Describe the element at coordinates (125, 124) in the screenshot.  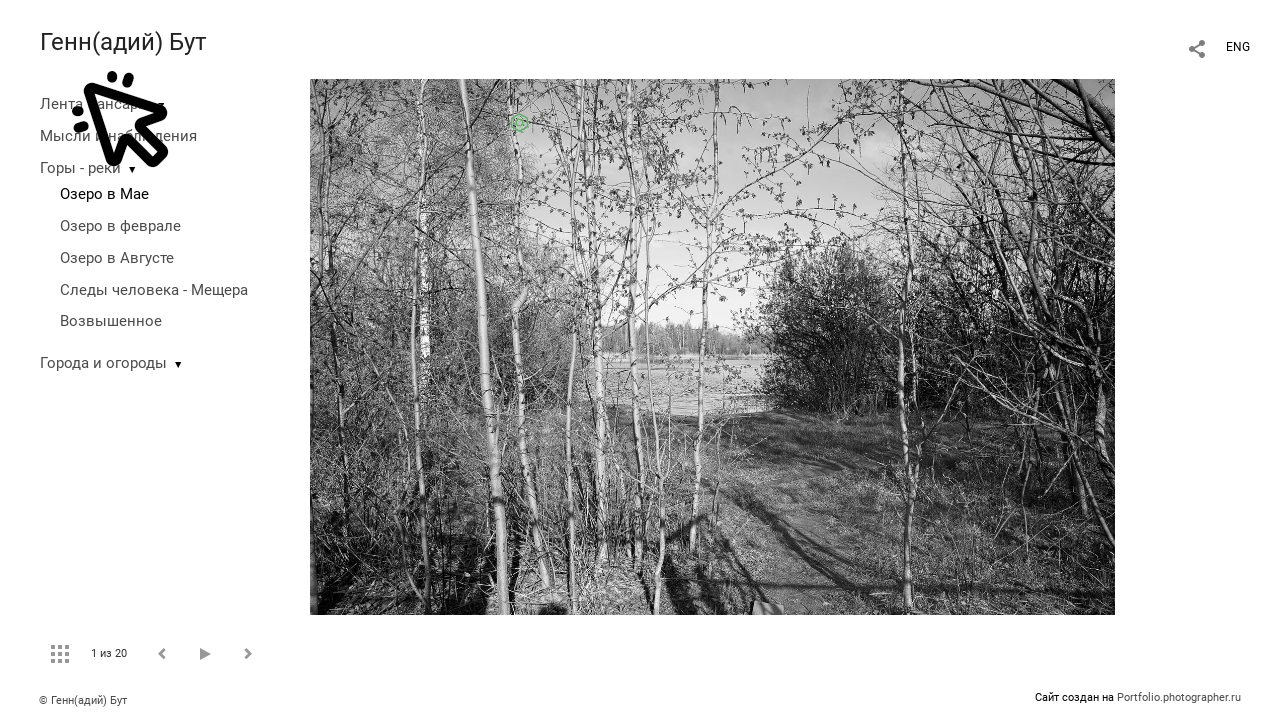
I see `click or tap to interact` at that location.